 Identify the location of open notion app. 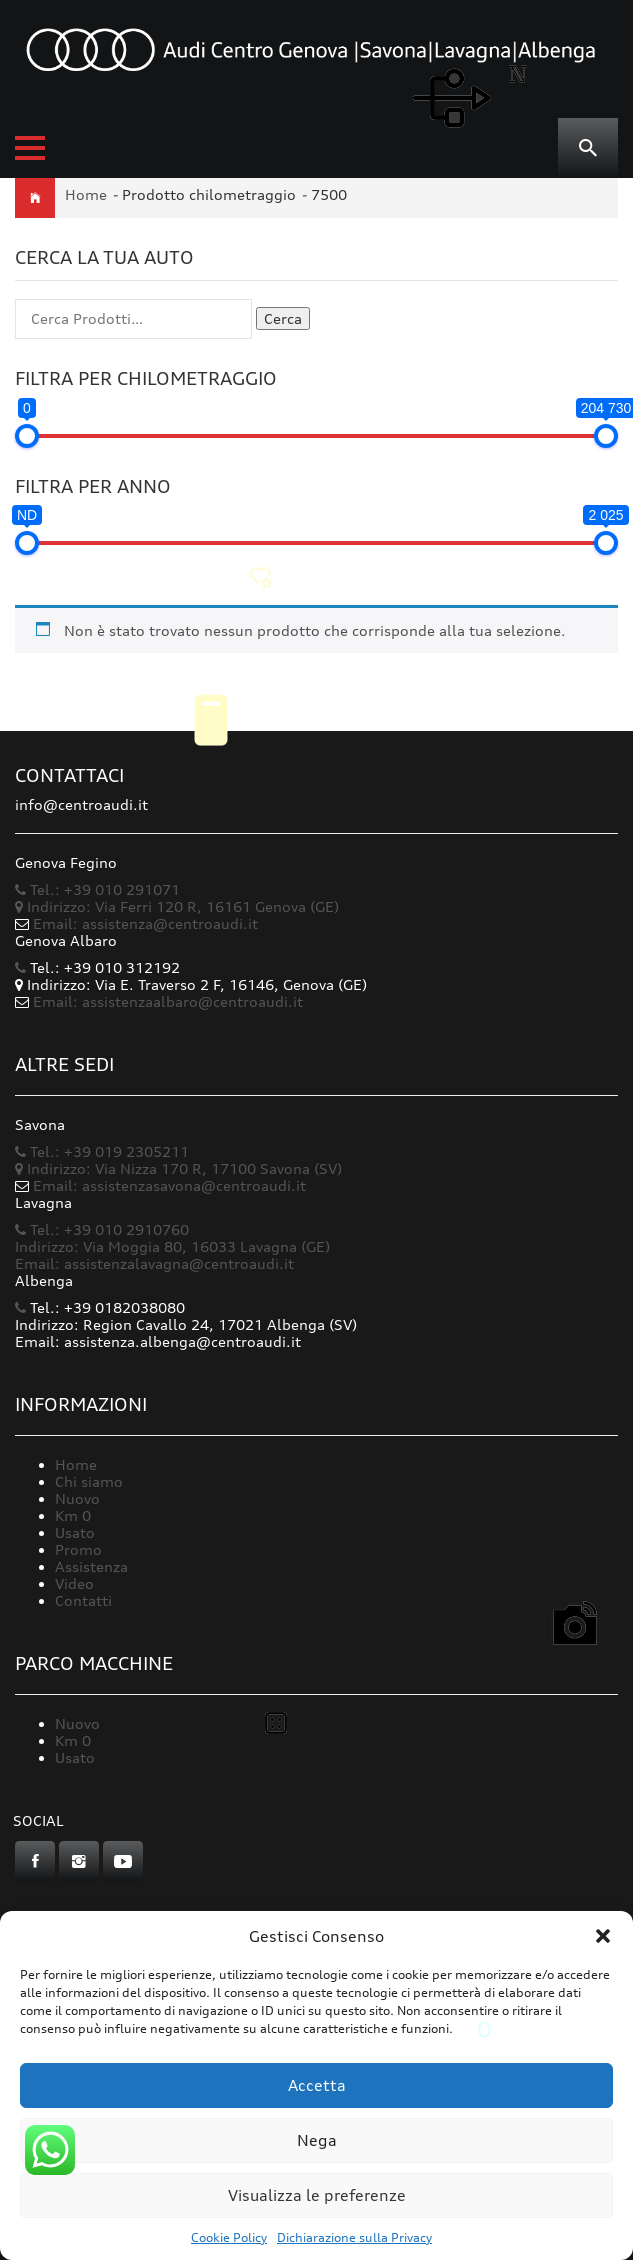
(518, 74).